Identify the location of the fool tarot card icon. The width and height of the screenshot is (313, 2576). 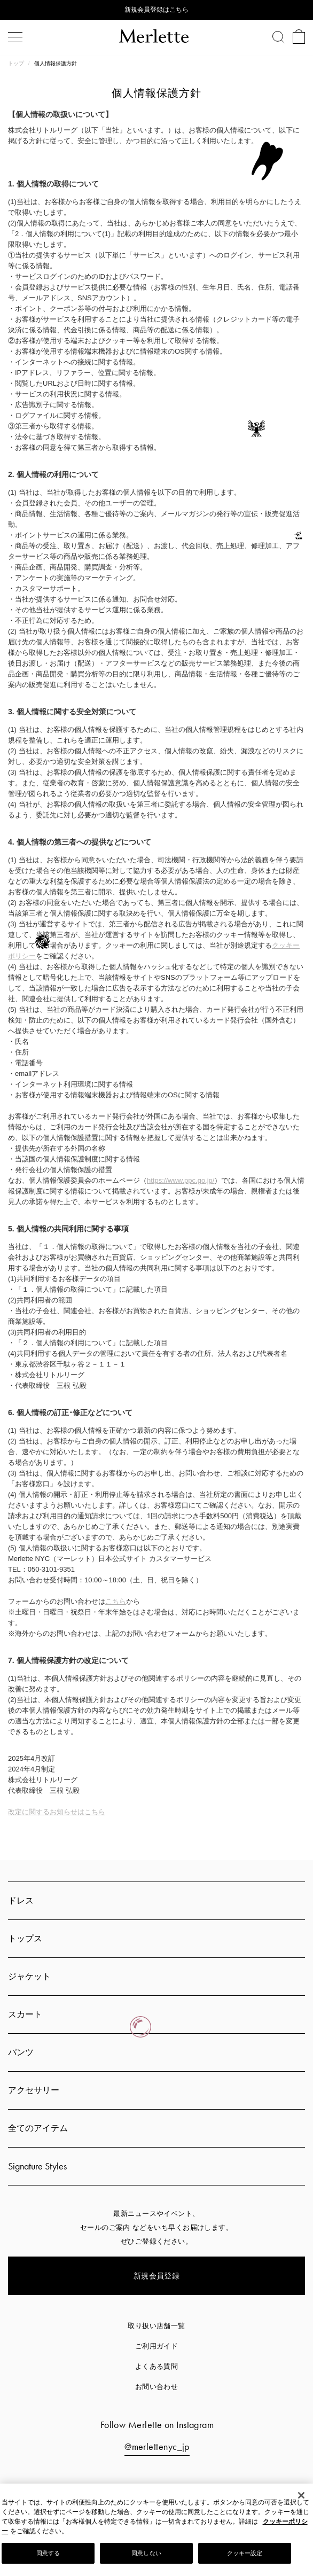
(298, 535).